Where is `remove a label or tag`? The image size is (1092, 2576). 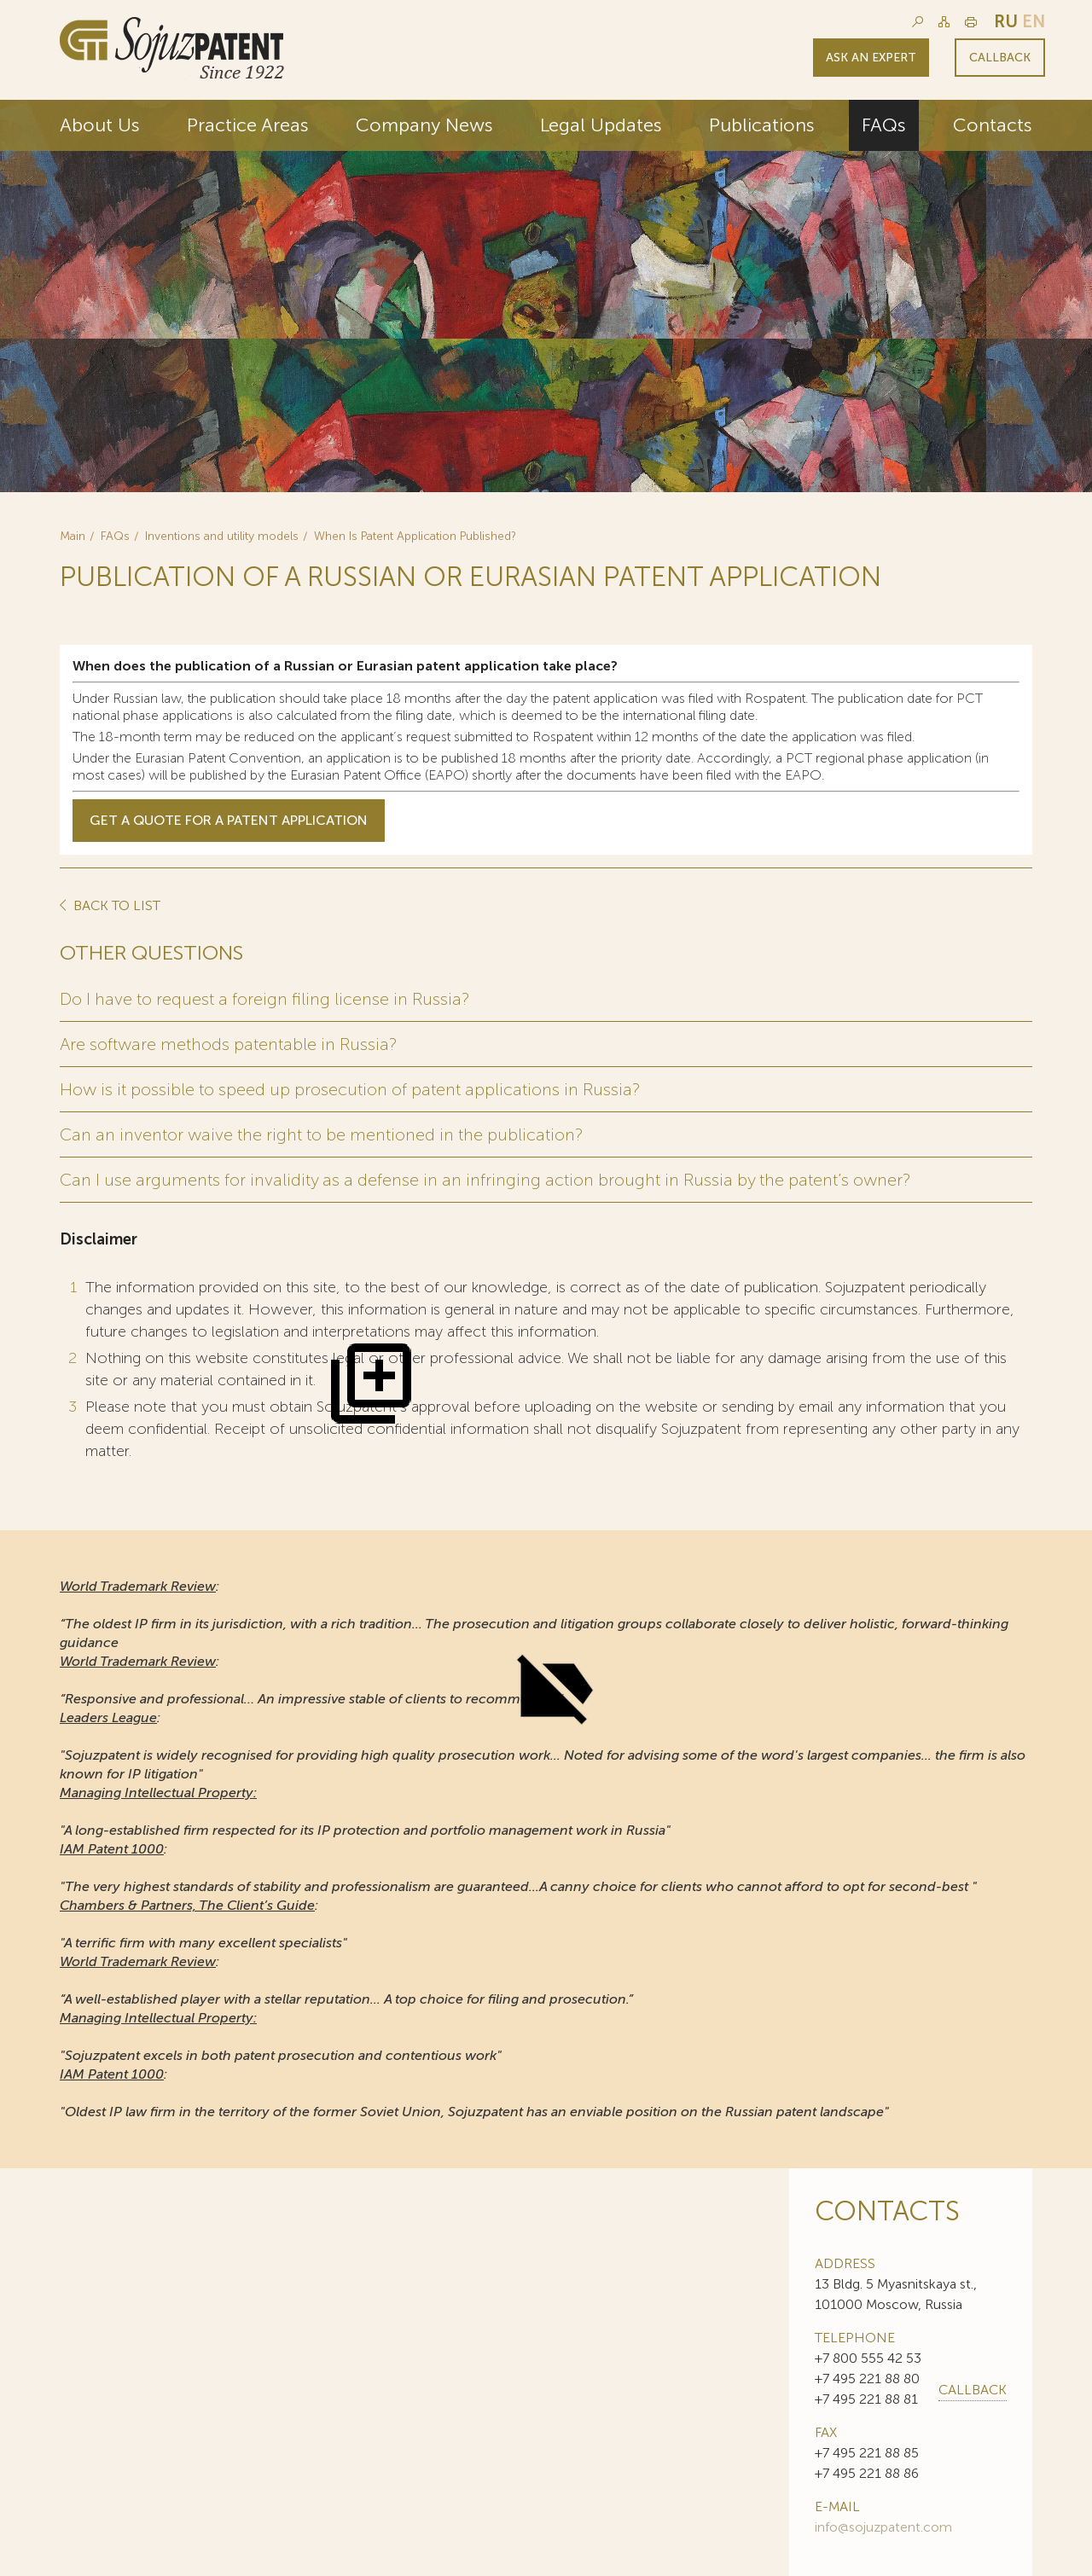 remove a label or tag is located at coordinates (555, 1690).